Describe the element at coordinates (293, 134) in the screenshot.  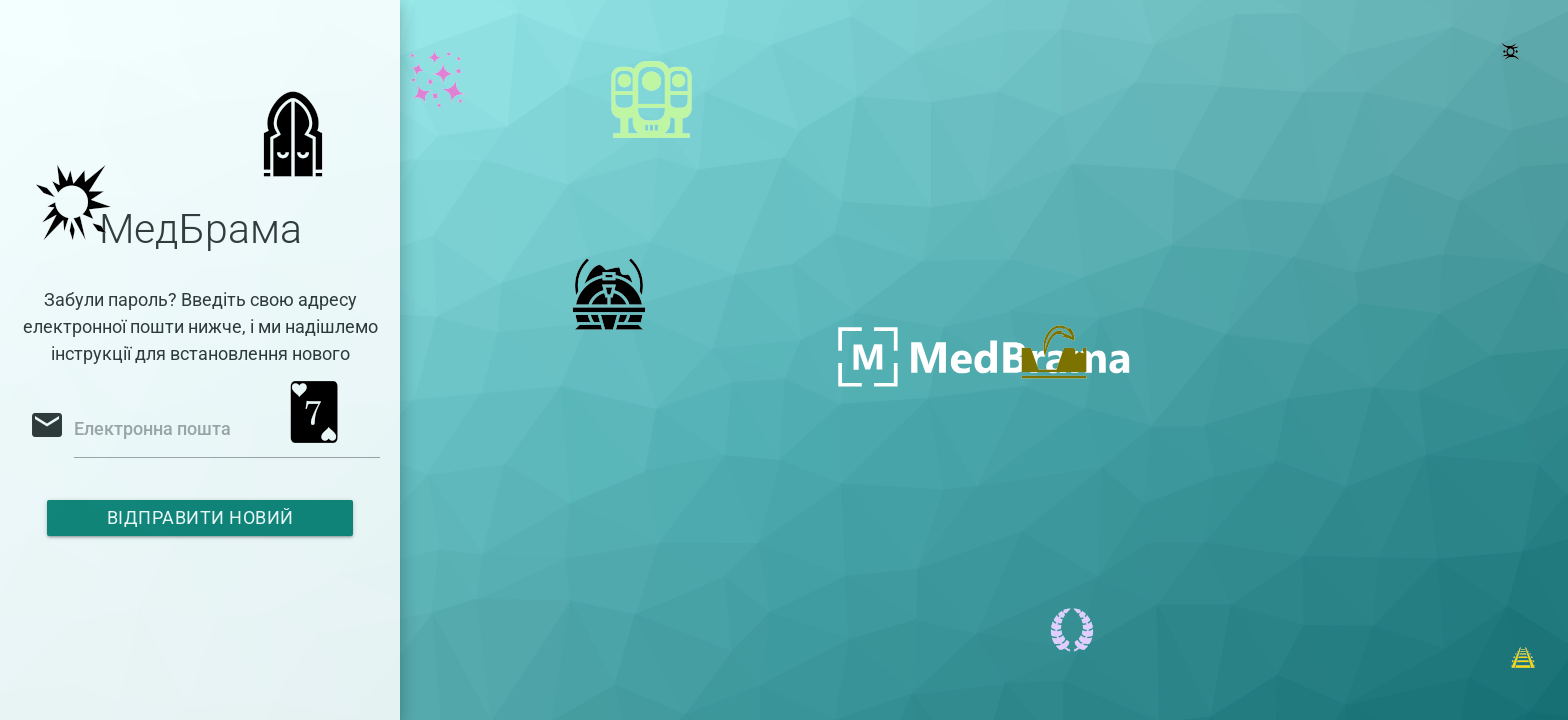
I see `enter a palace or themed location` at that location.